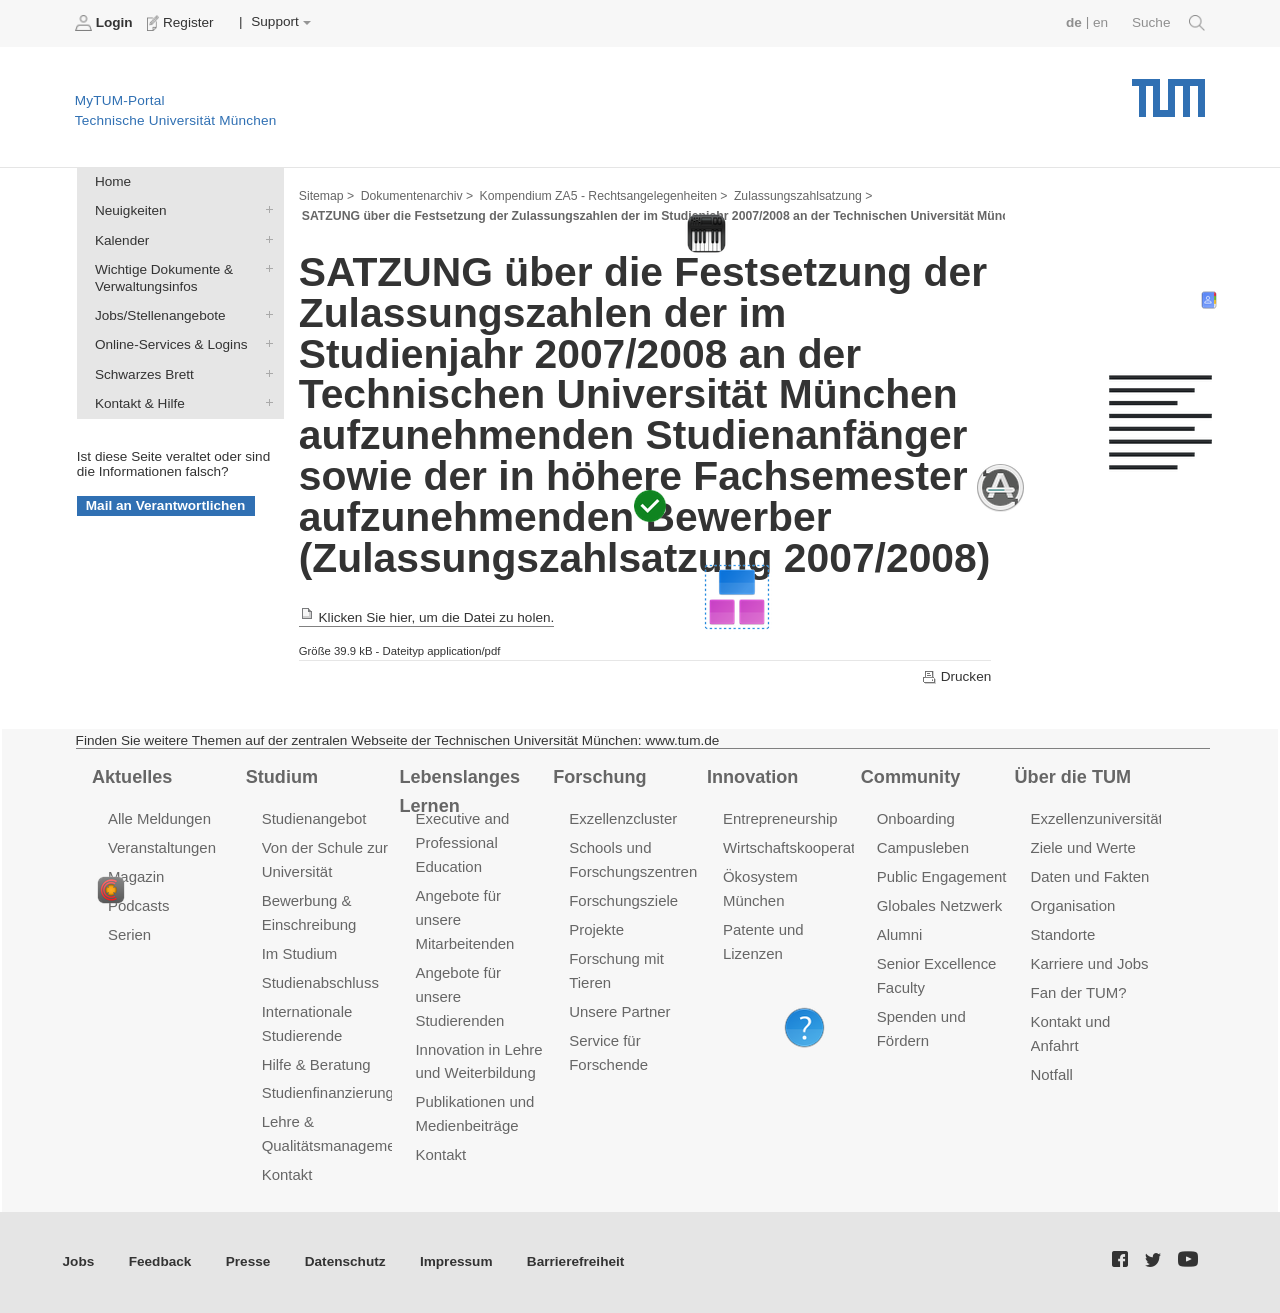 This screenshot has height=1313, width=1280. Describe the element at coordinates (737, 597) in the screenshot. I see `select all items in the current view` at that location.